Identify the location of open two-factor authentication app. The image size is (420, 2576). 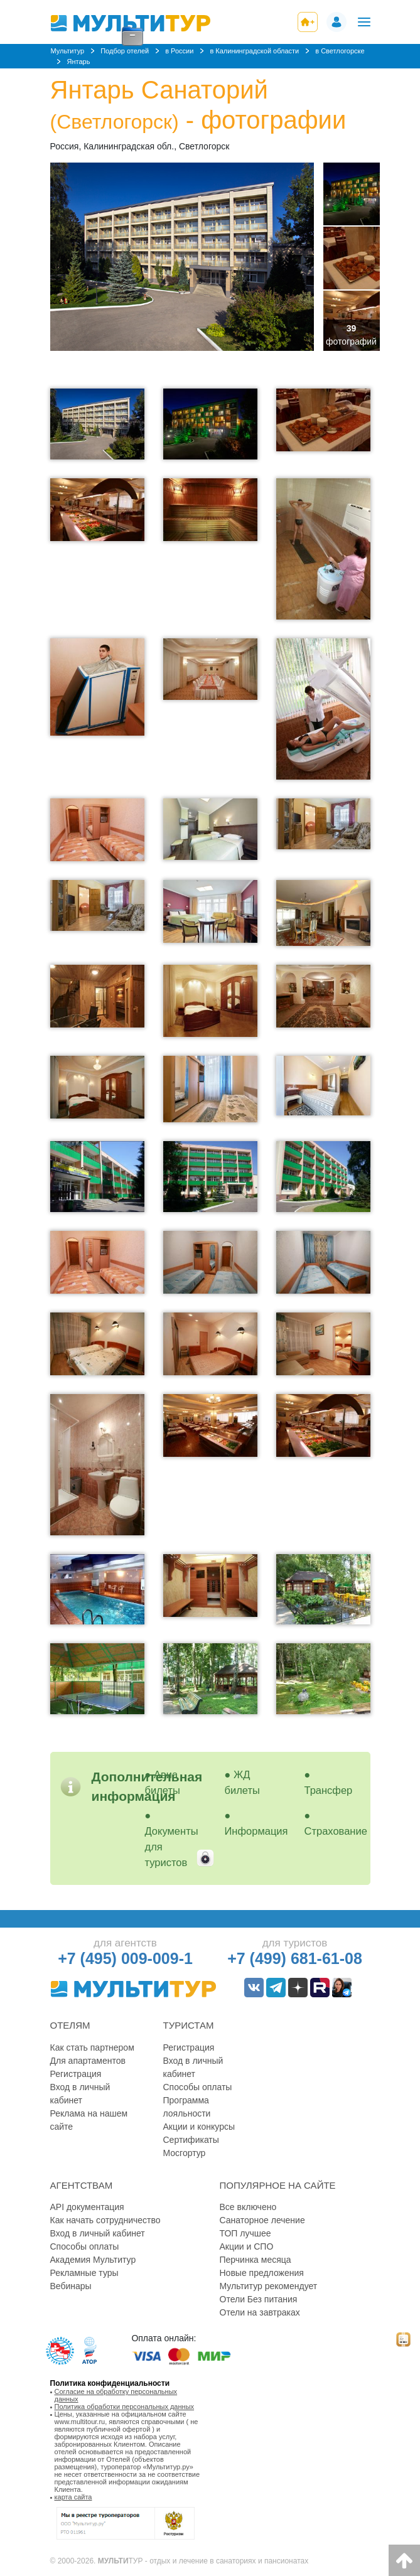
(205, 1858).